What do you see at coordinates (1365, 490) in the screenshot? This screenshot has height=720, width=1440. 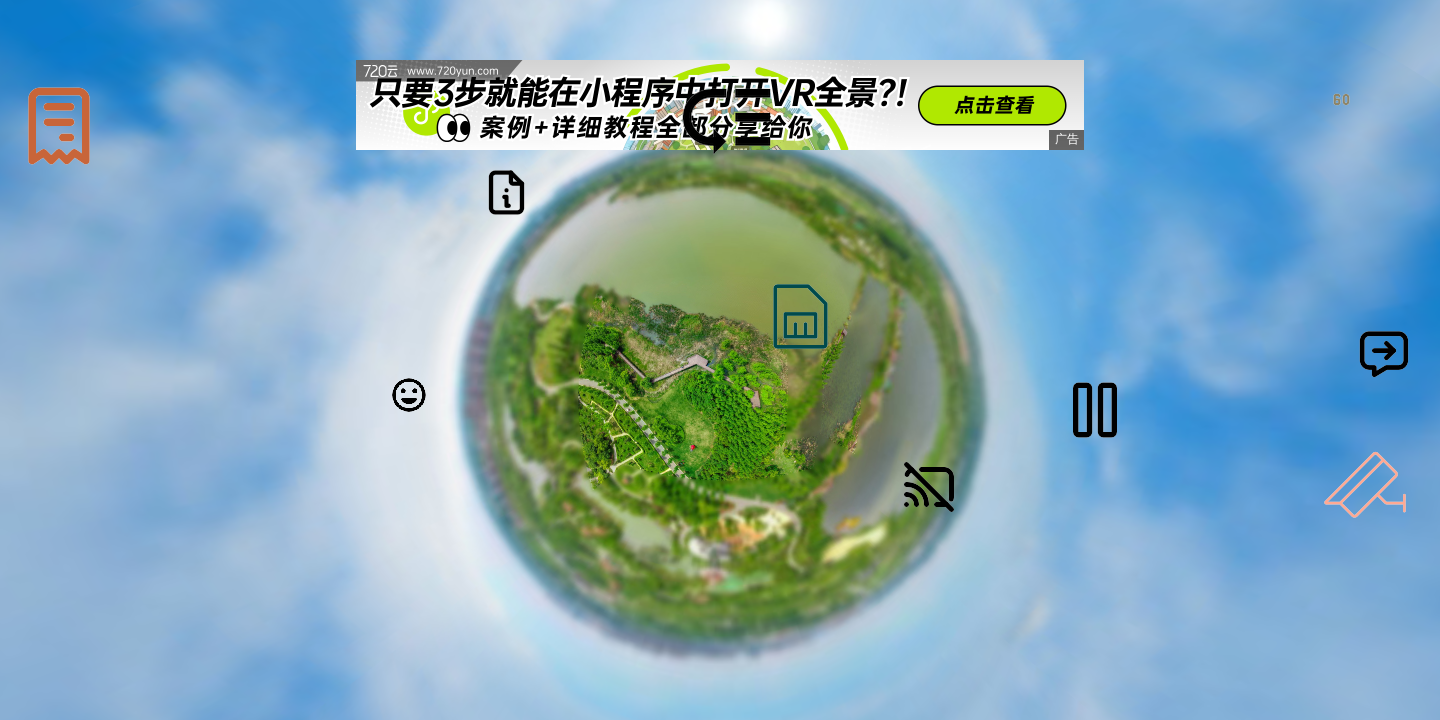 I see `access security camera settings` at bounding box center [1365, 490].